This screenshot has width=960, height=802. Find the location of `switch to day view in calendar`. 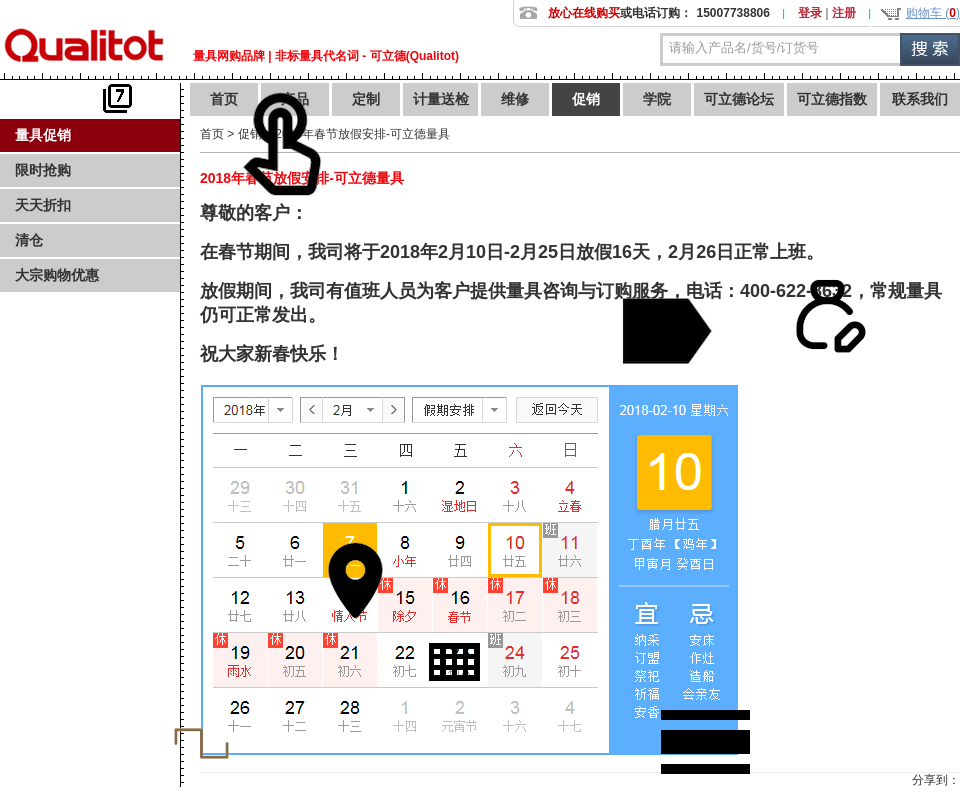

switch to day view in calendar is located at coordinates (705, 739).